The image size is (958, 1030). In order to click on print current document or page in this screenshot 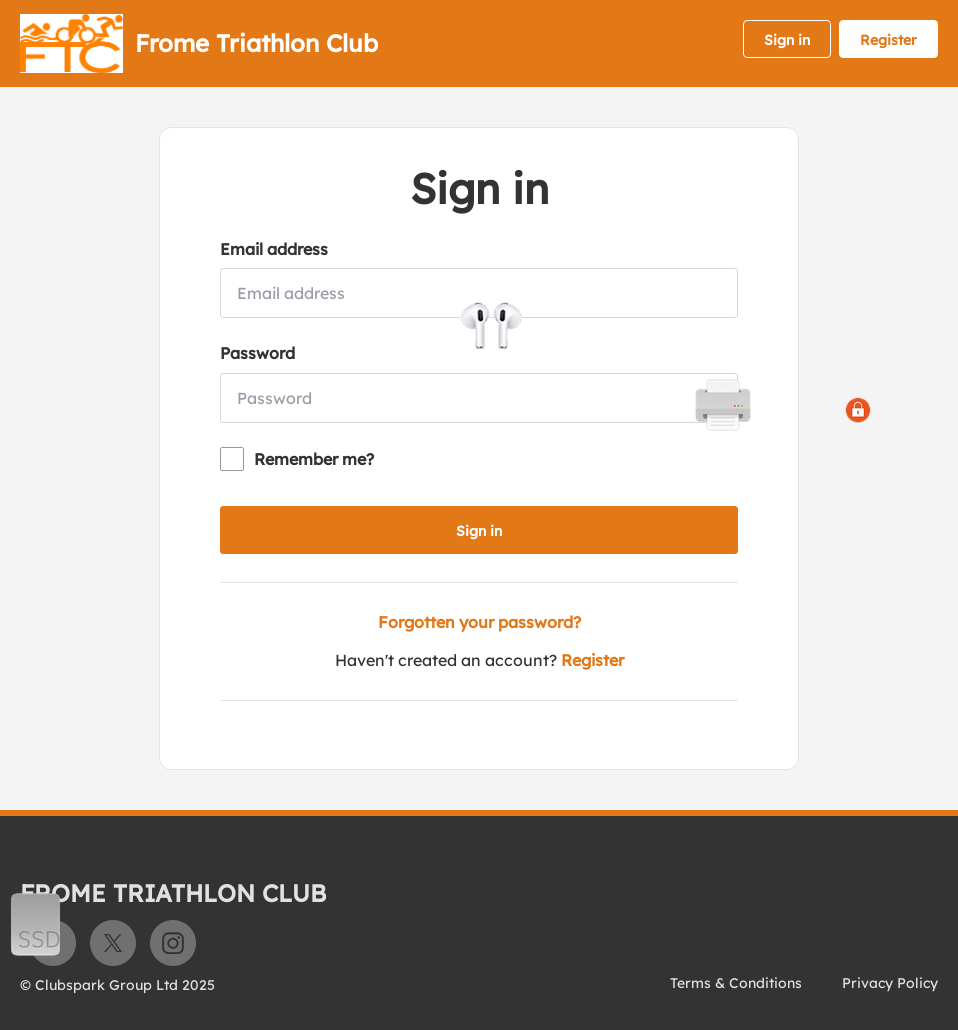, I will do `click(723, 405)`.